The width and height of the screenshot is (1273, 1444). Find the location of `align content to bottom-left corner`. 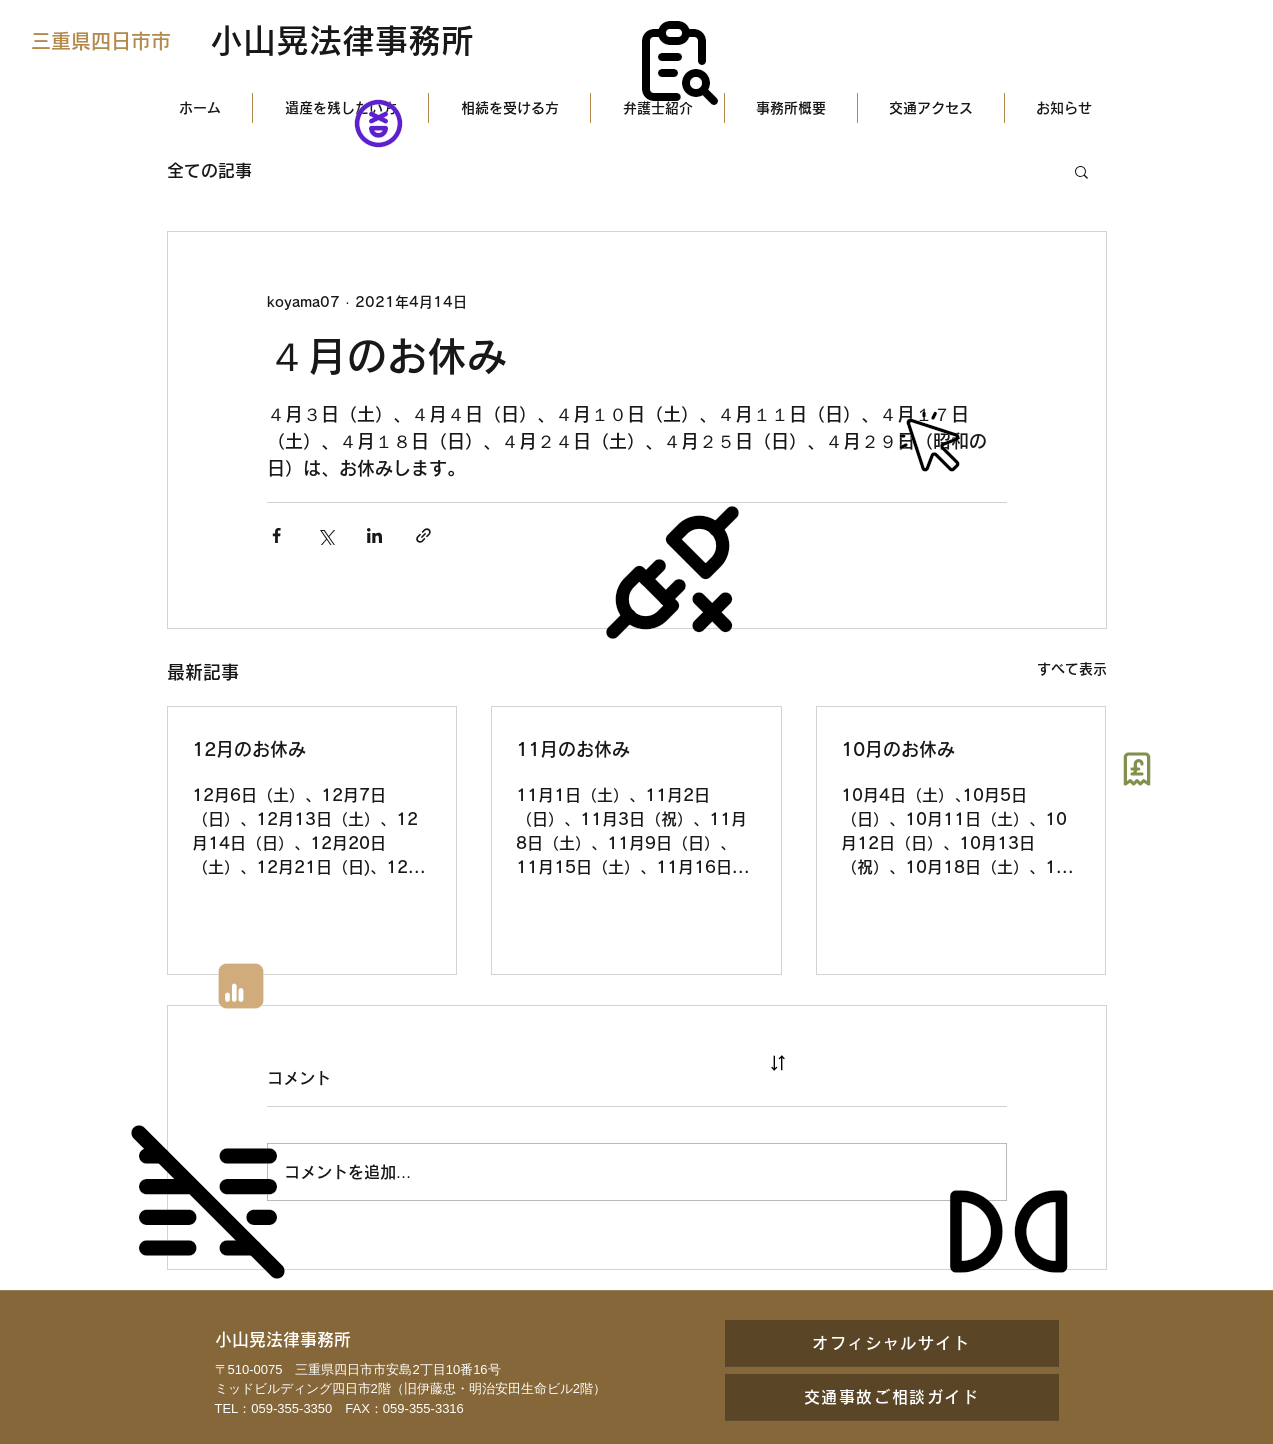

align content to bottom-left corner is located at coordinates (241, 986).